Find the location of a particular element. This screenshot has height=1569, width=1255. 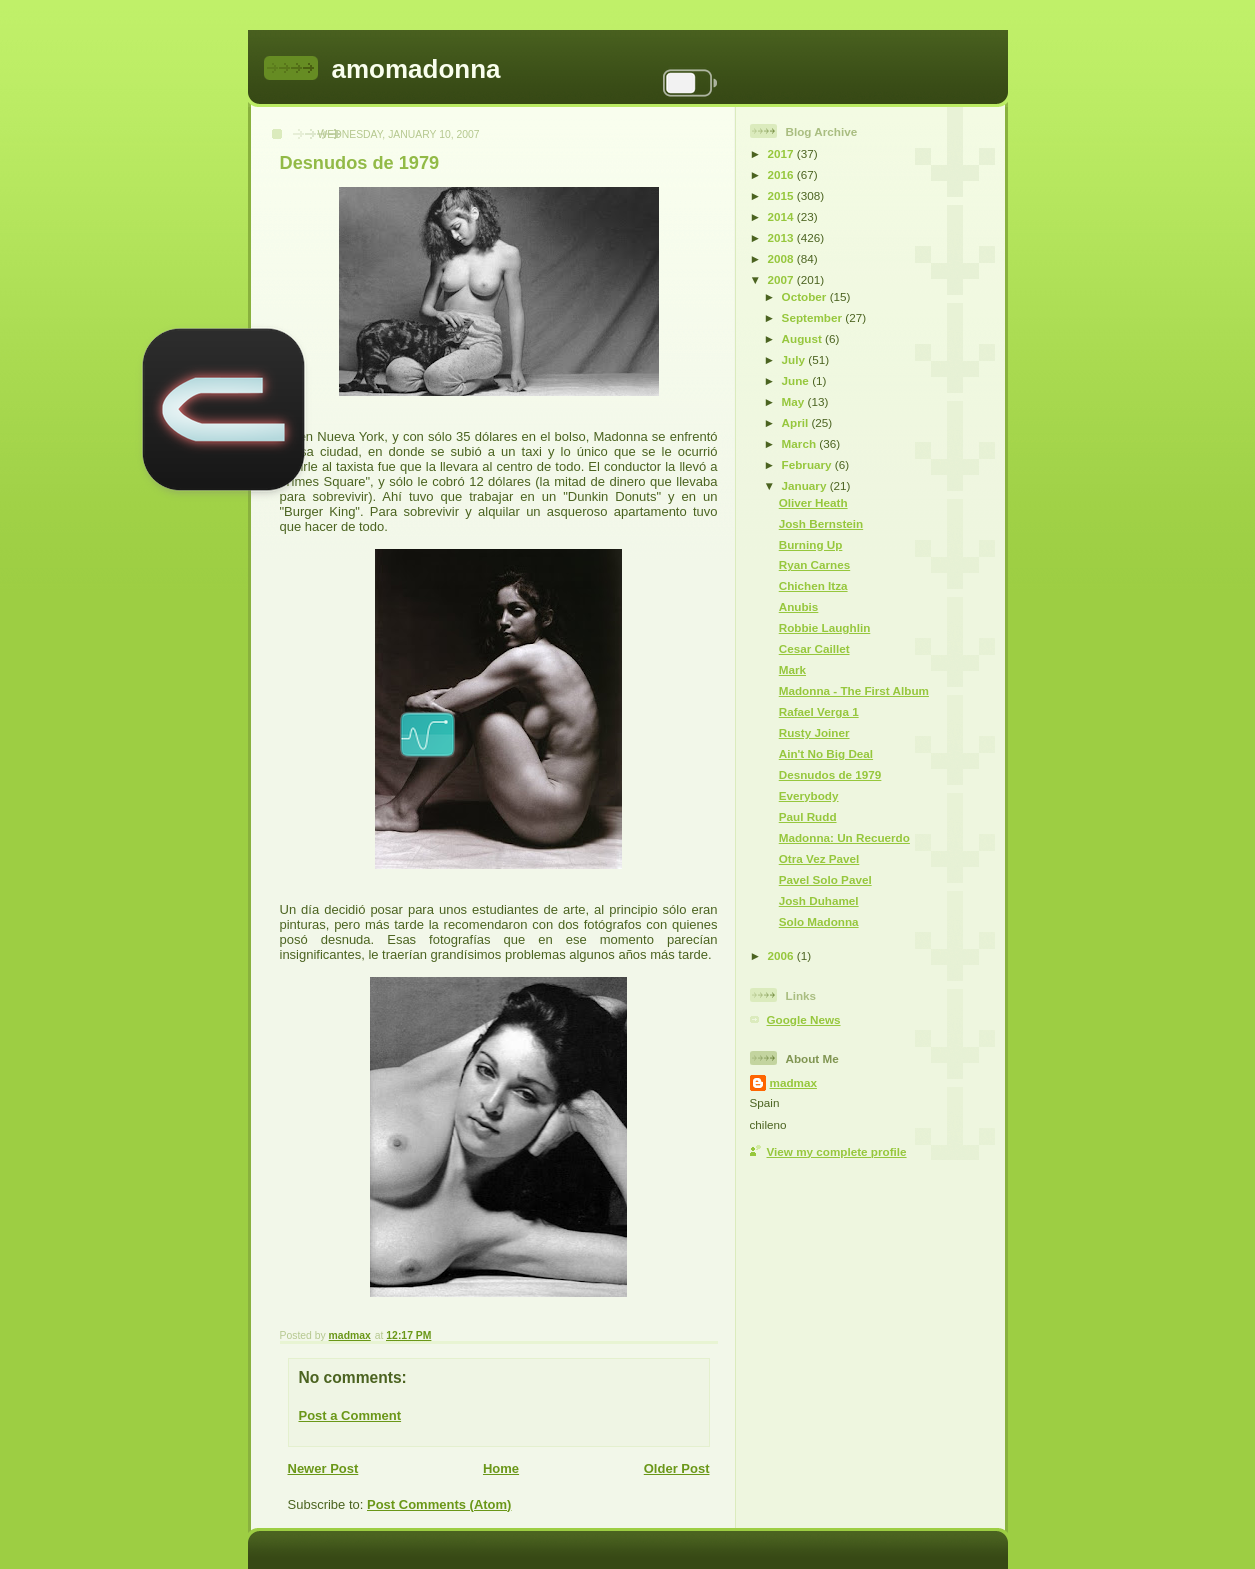

launch crysis game is located at coordinates (223, 409).